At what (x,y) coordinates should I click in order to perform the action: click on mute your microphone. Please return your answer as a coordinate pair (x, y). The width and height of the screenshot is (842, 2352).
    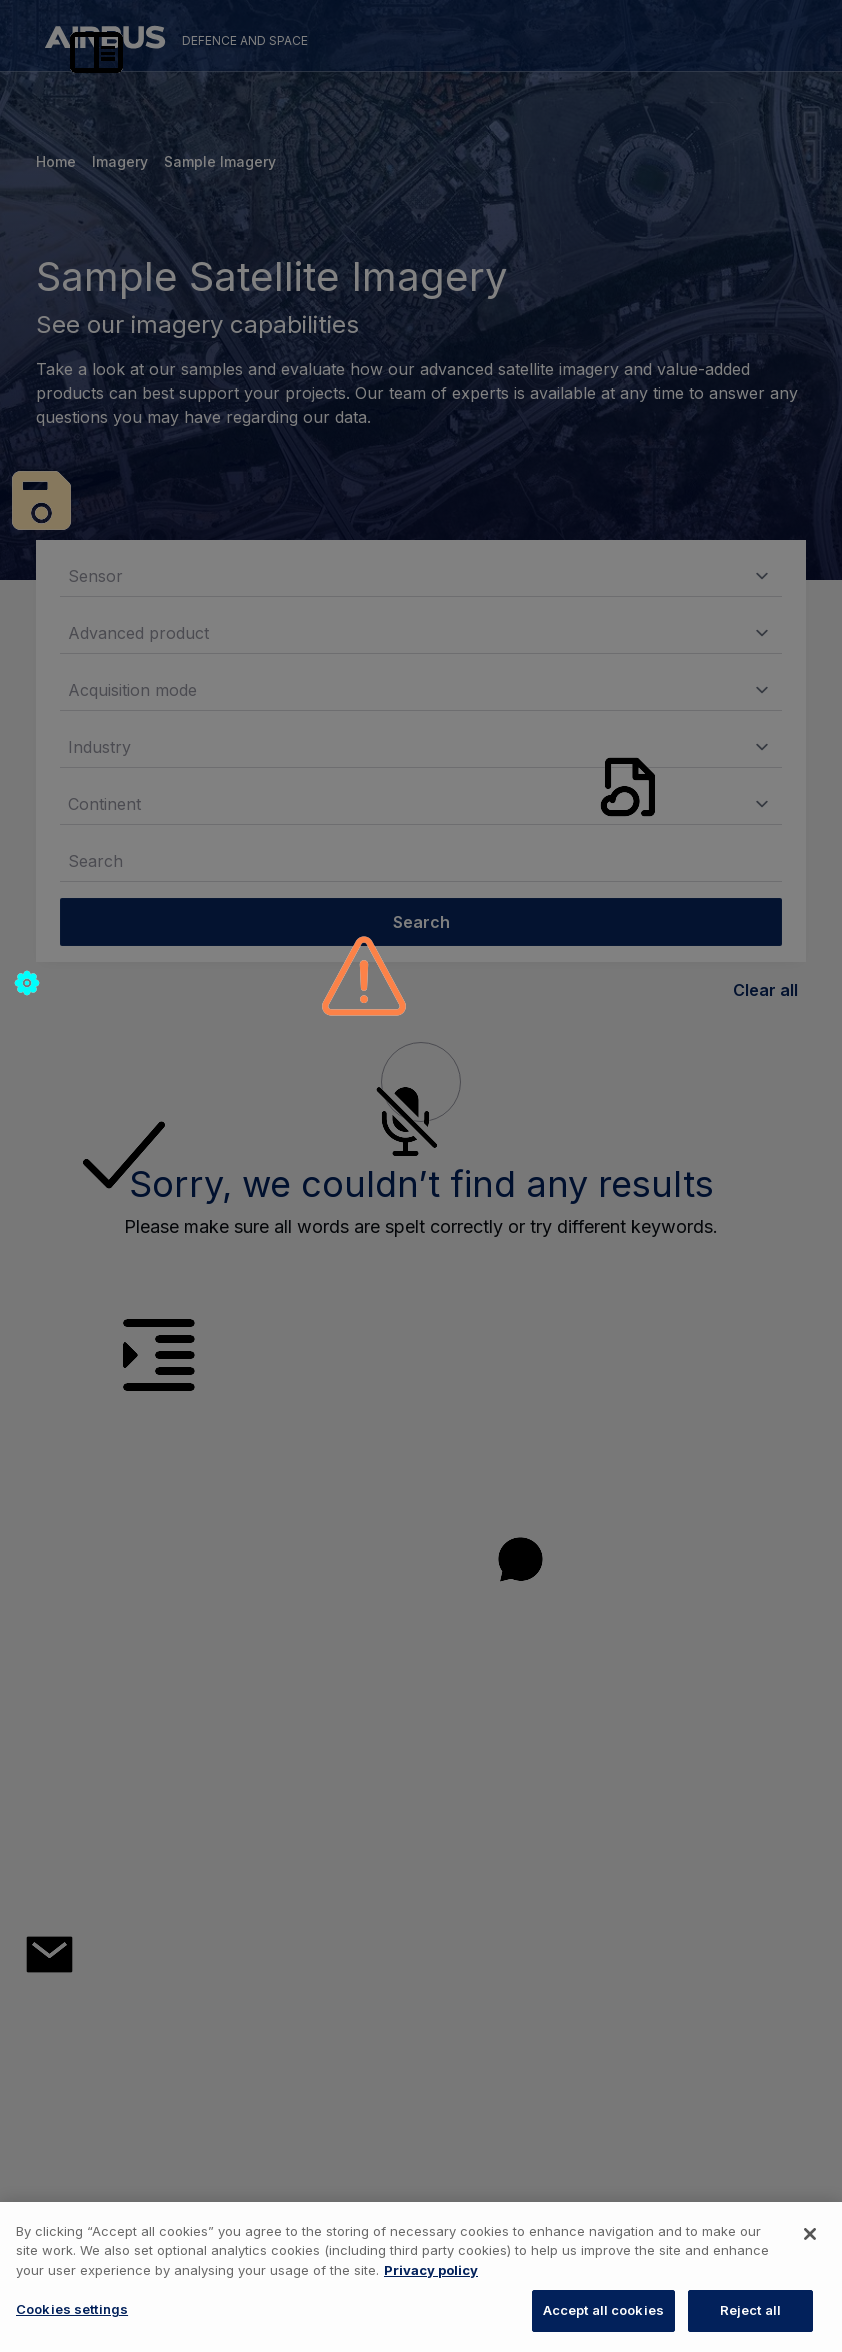
    Looking at the image, I should click on (405, 1121).